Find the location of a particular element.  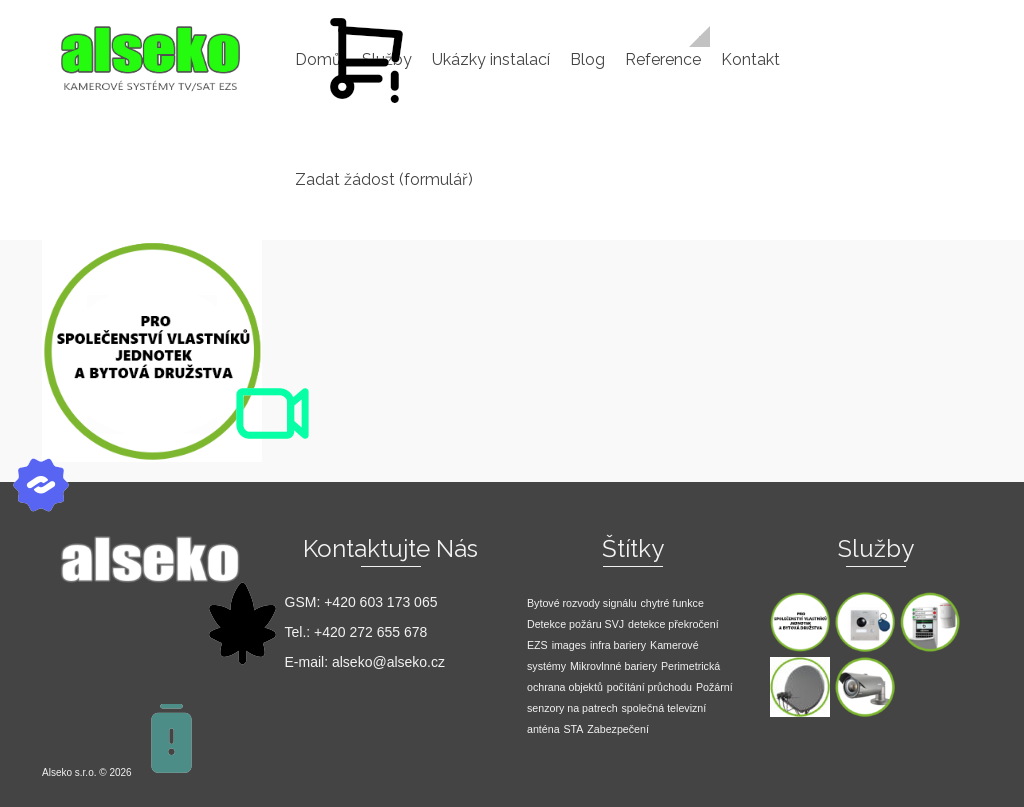

indicates no cellular signal is located at coordinates (699, 36).